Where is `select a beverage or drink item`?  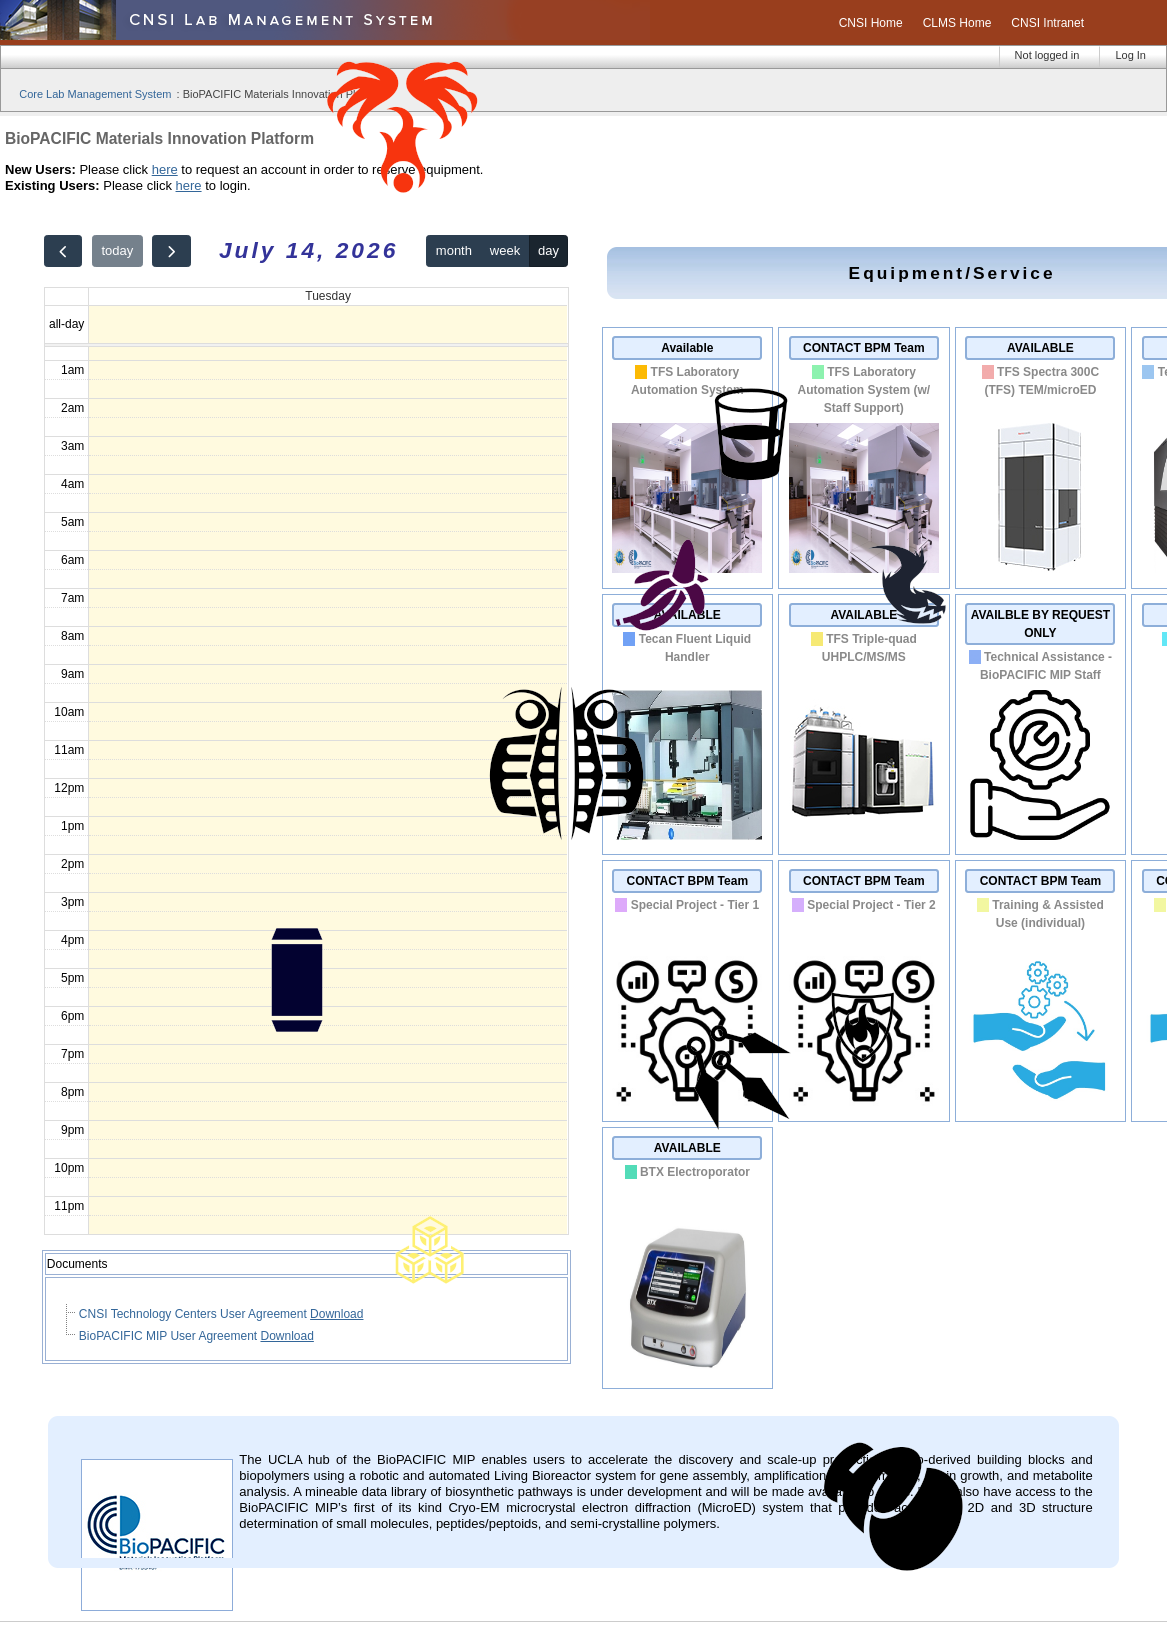 select a beverage or drink item is located at coordinates (297, 980).